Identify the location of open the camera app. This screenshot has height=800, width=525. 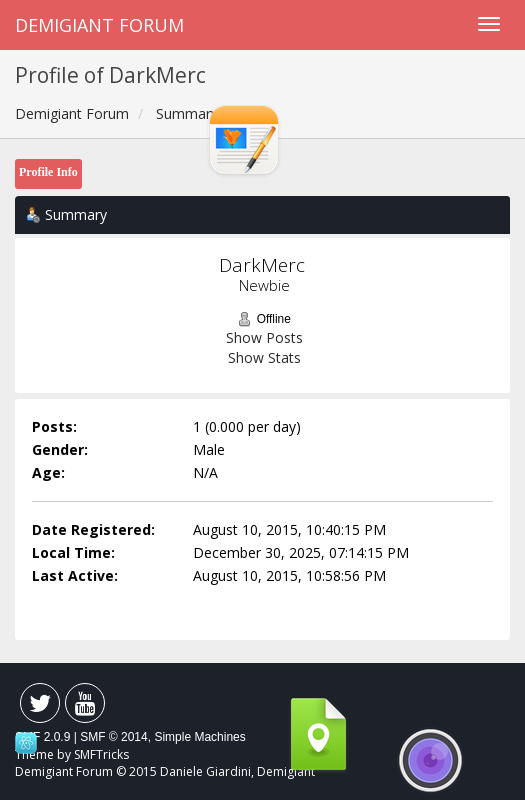
(430, 760).